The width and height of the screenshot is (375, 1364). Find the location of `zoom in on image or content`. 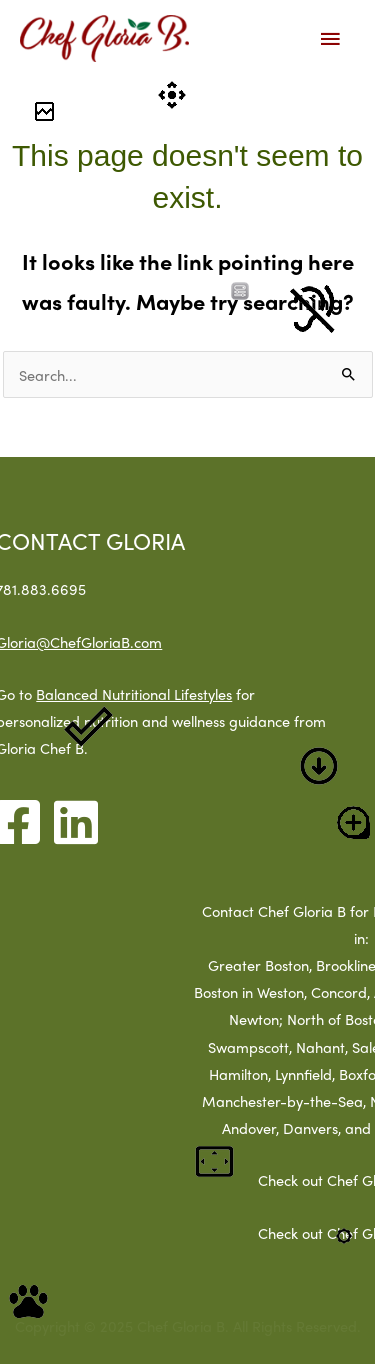

zoom in on image or content is located at coordinates (353, 822).